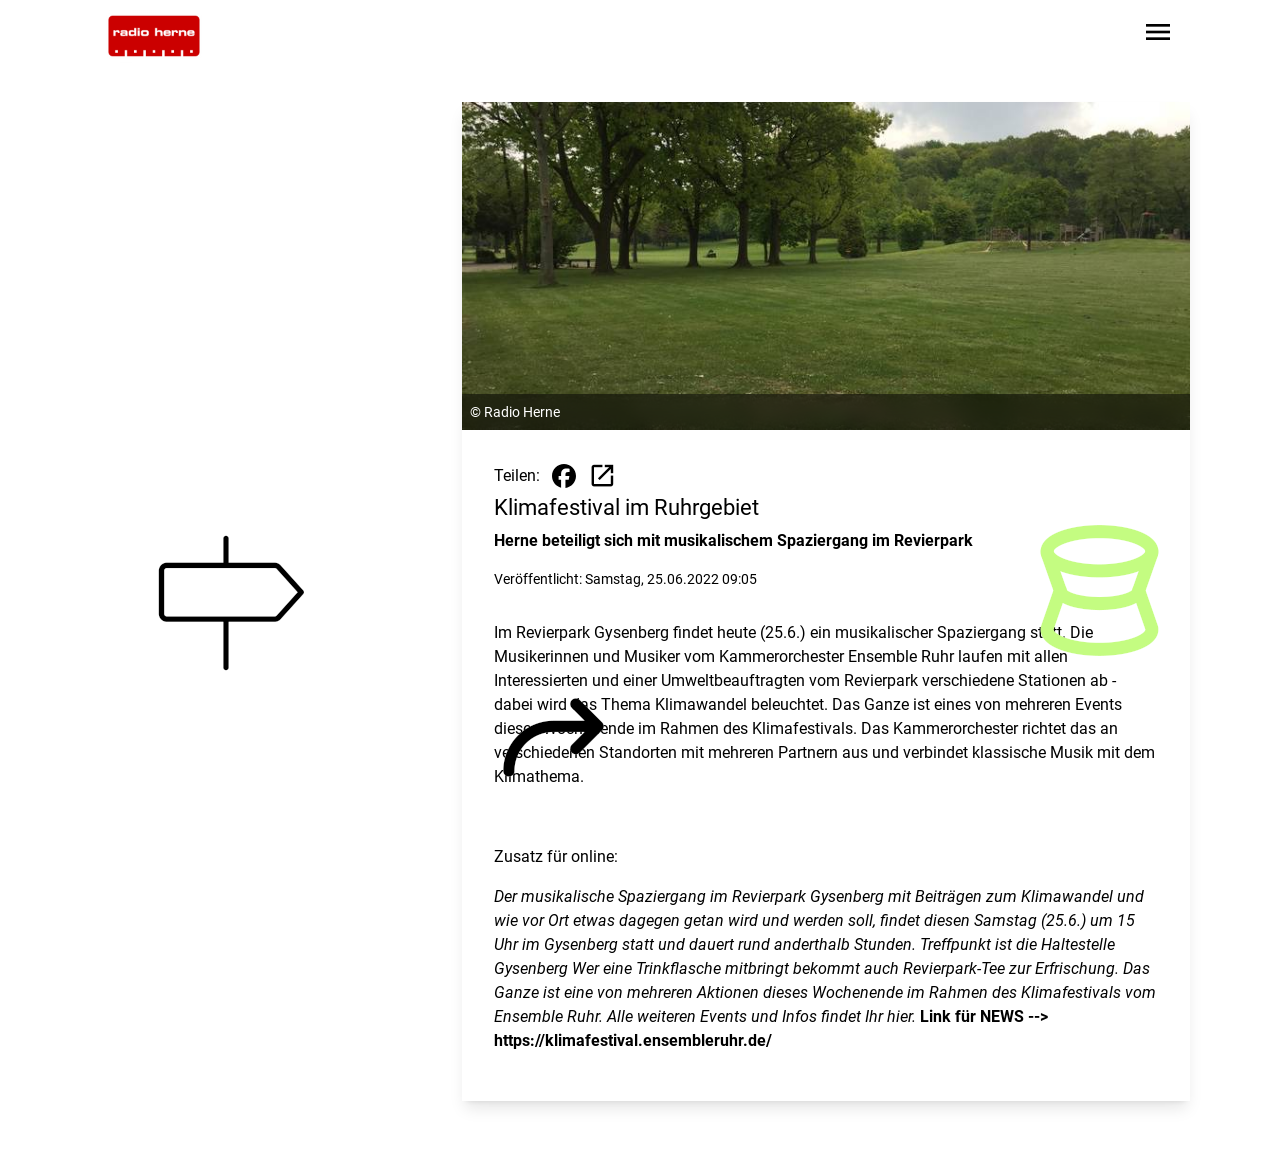  I want to click on access navigation or directions, so click(226, 603).